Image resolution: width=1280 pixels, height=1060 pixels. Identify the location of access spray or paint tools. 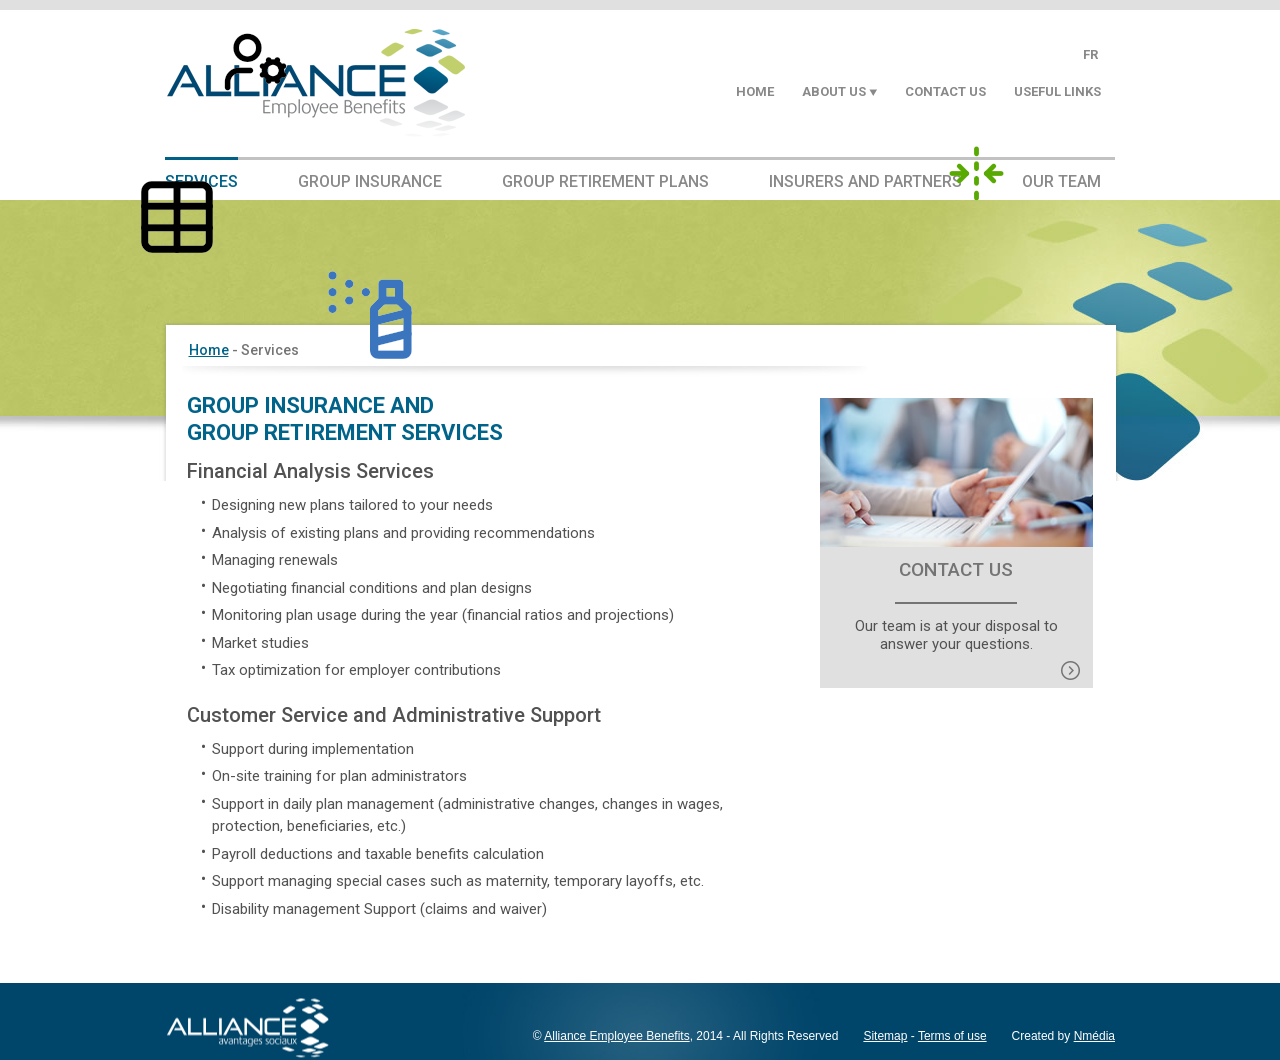
(370, 313).